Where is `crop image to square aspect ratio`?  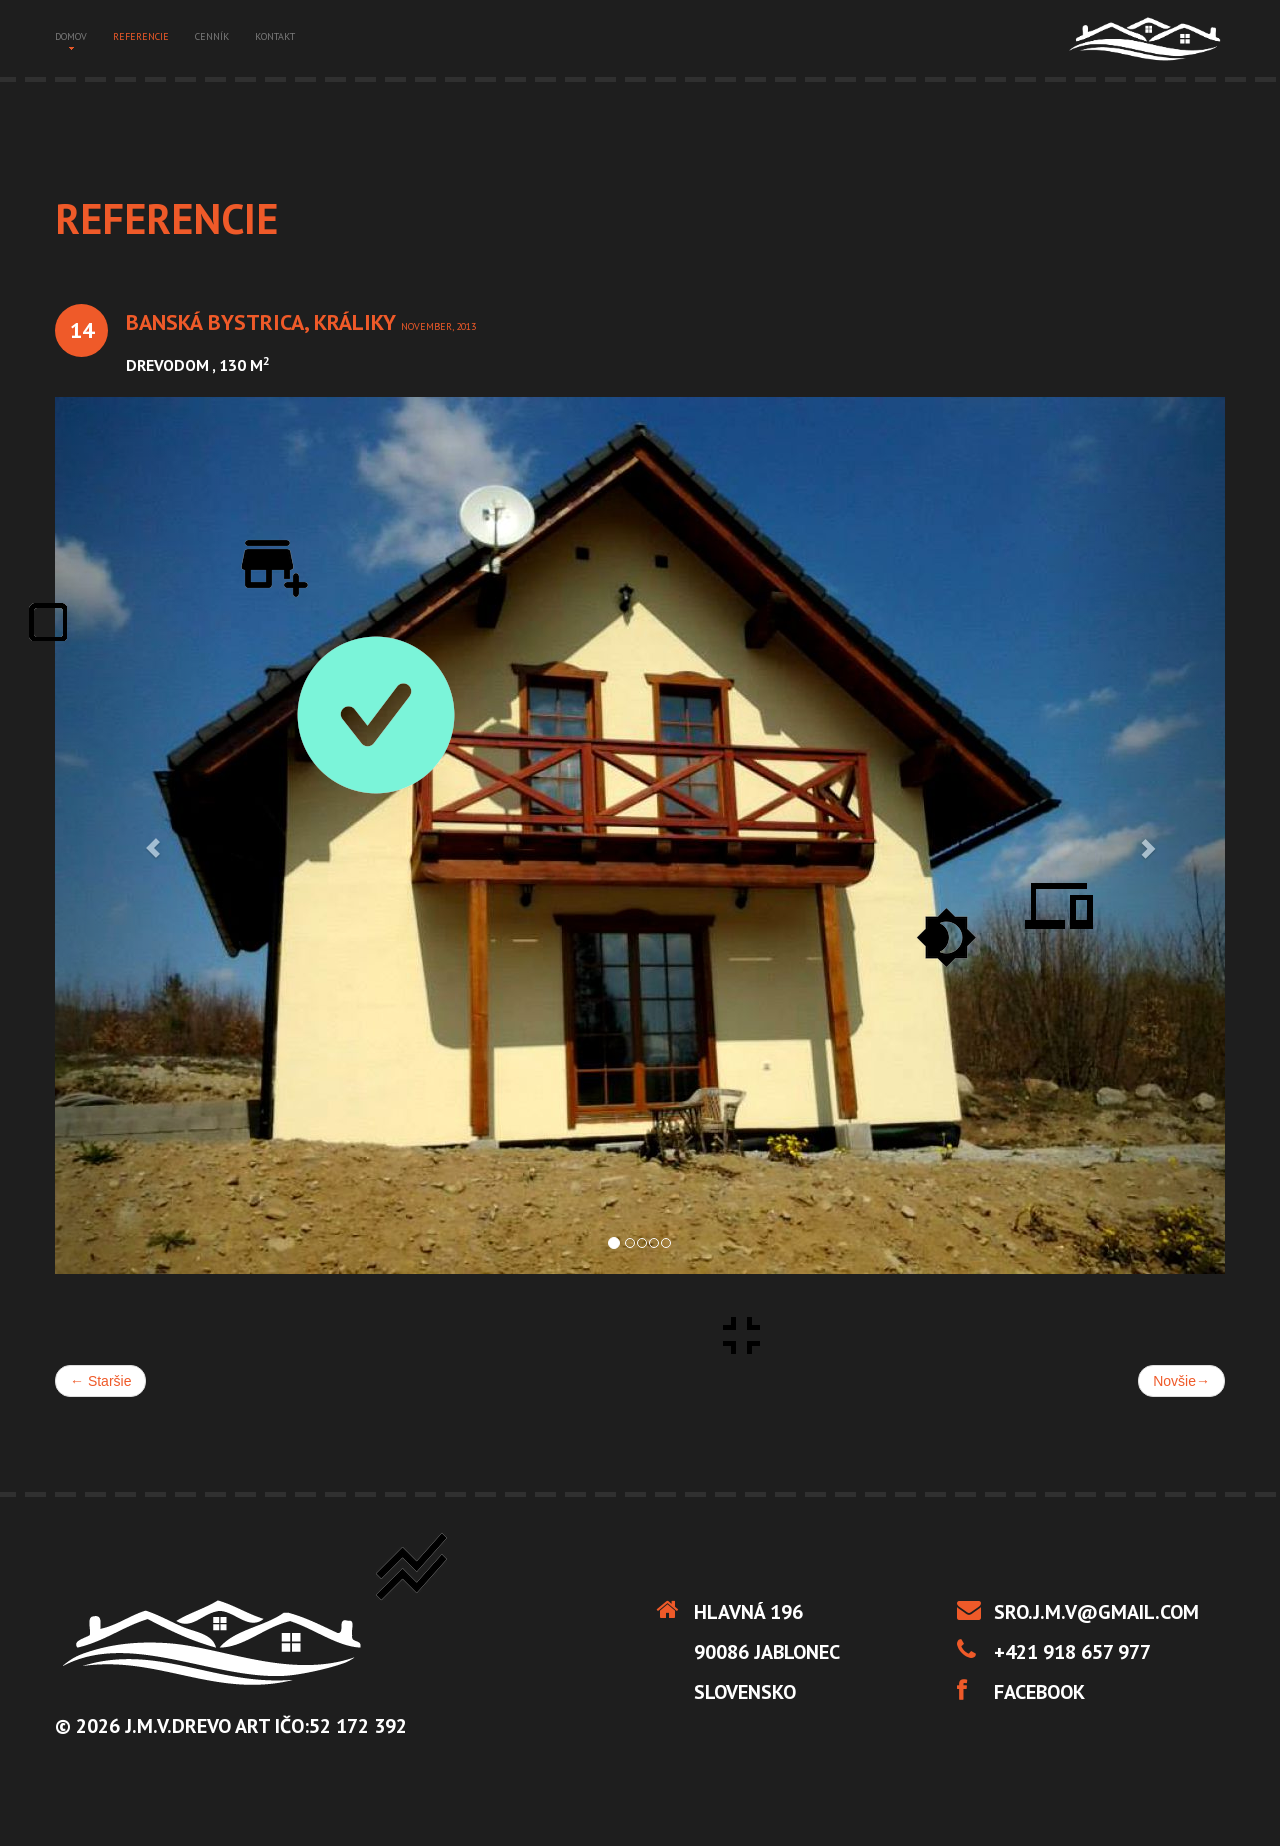
crop image to square aspect ratio is located at coordinates (48, 622).